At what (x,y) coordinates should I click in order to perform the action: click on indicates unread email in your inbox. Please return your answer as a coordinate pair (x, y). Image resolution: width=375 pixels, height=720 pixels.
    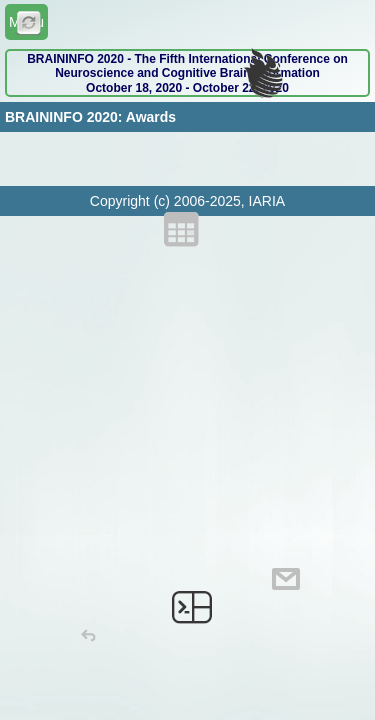
    Looking at the image, I should click on (286, 578).